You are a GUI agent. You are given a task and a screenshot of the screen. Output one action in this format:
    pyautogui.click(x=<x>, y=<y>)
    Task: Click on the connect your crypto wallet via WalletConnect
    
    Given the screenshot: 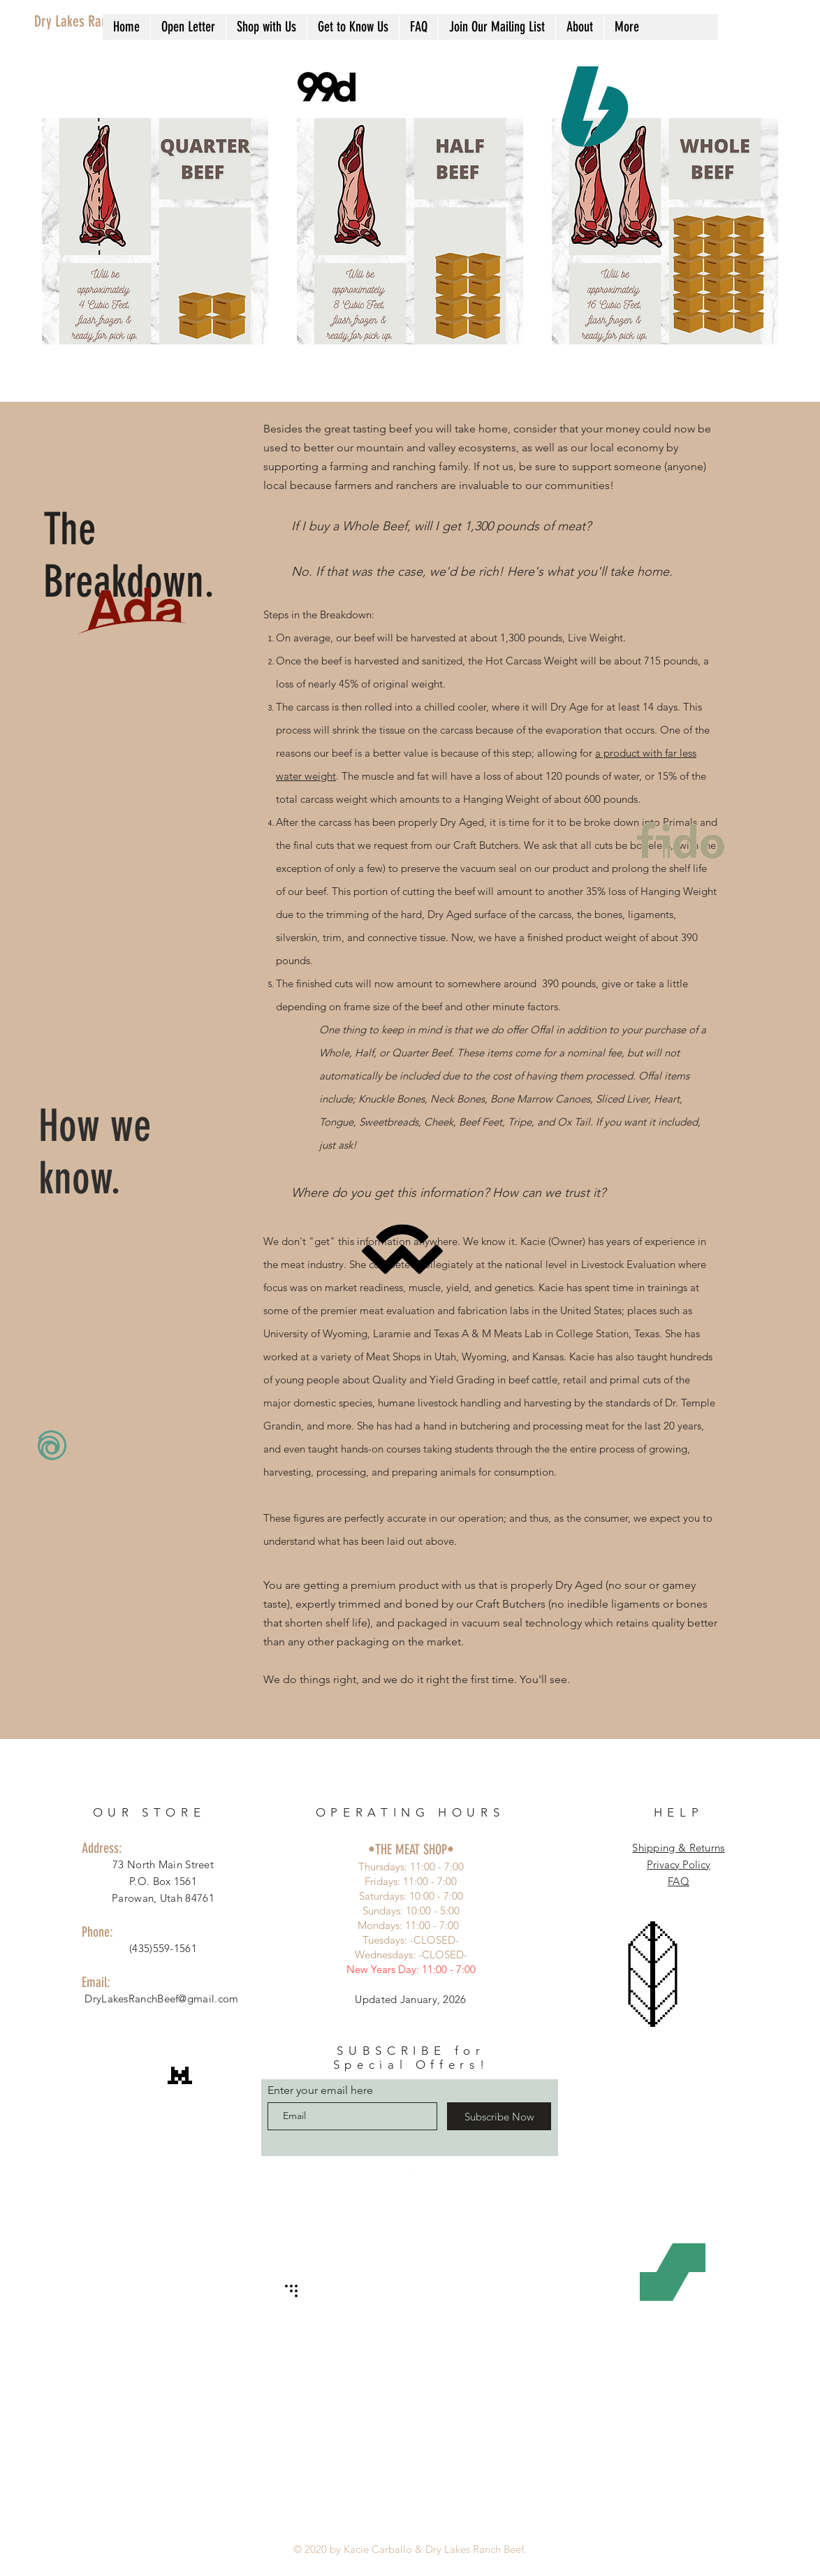 What is the action you would take?
    pyautogui.click(x=402, y=1249)
    